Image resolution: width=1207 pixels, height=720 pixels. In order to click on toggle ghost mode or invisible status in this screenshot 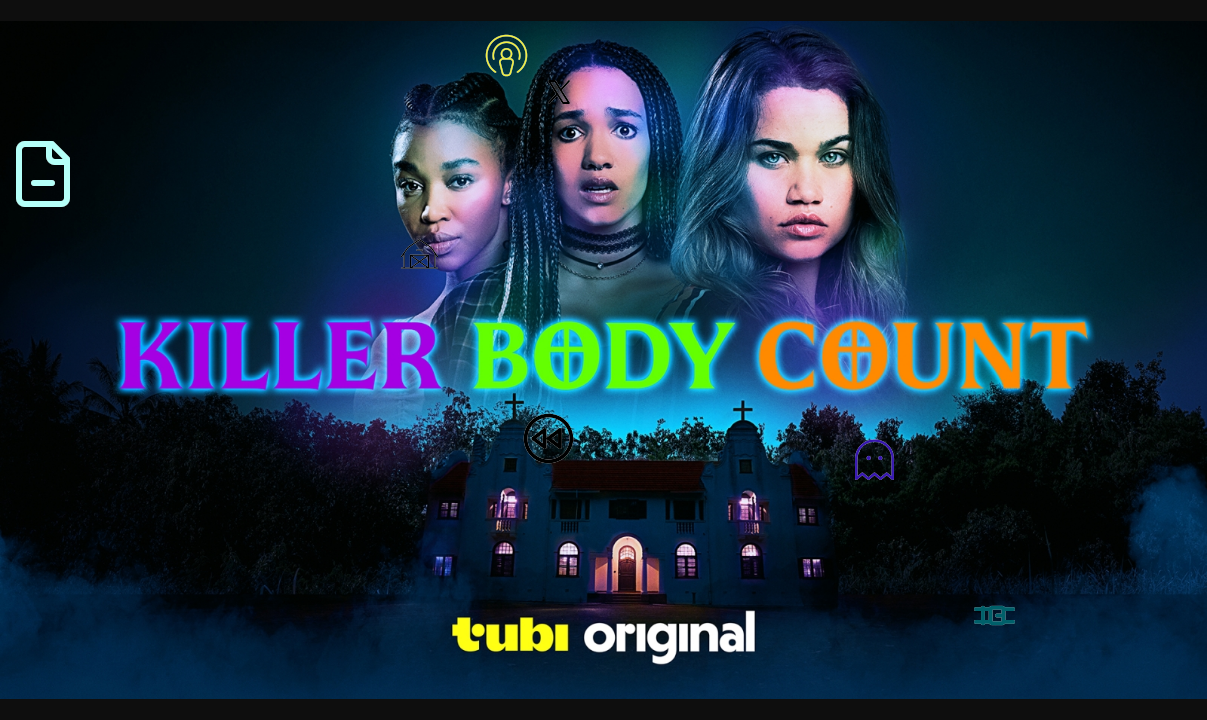, I will do `click(874, 460)`.